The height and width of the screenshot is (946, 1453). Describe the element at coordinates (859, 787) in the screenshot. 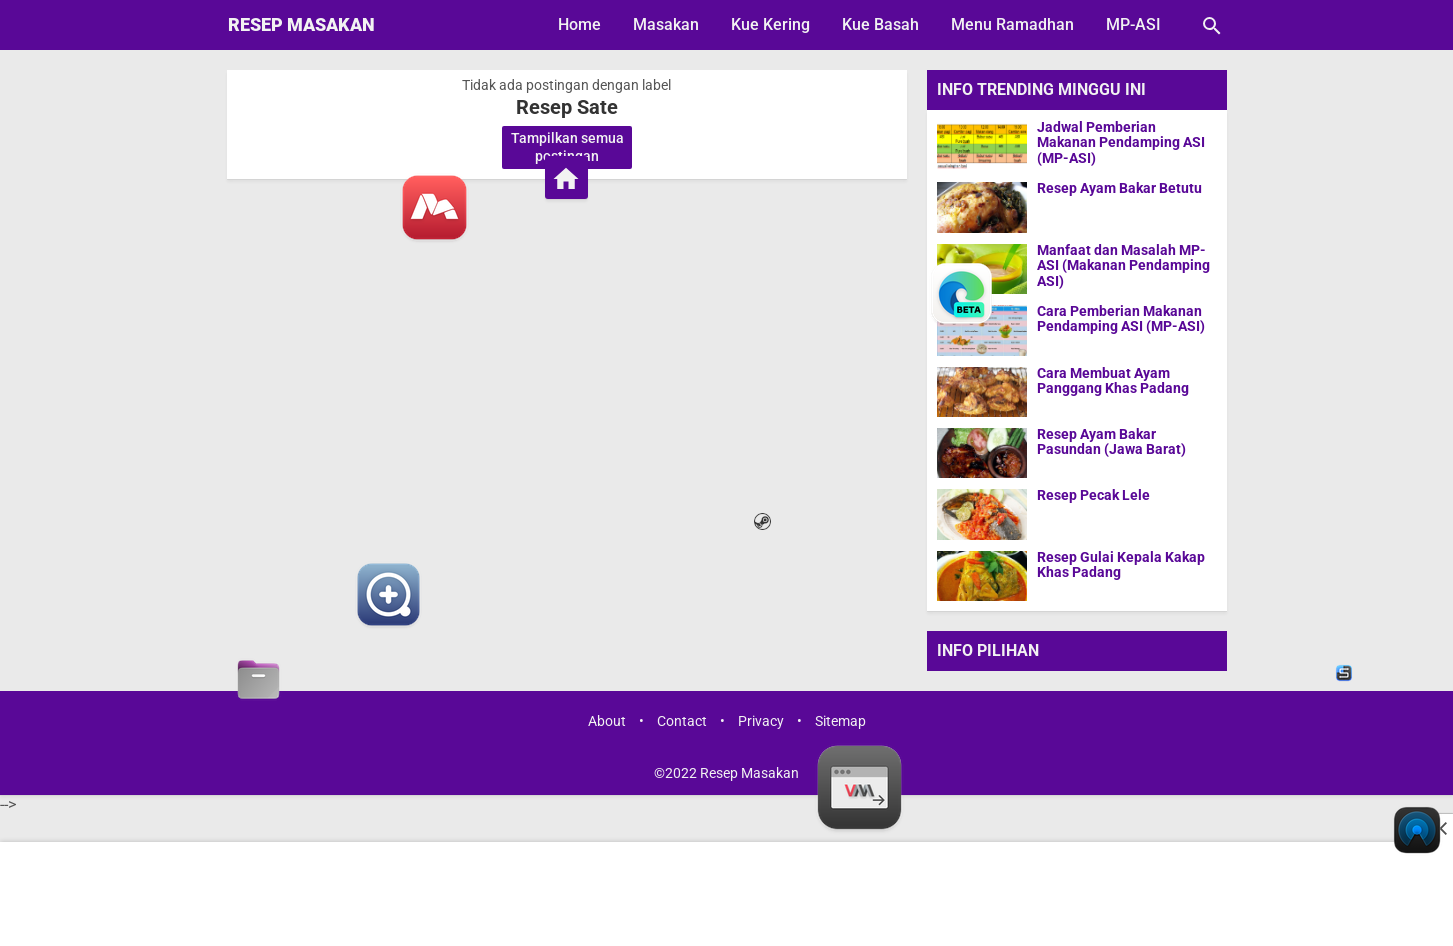

I see `access virtual machine migration settings` at that location.